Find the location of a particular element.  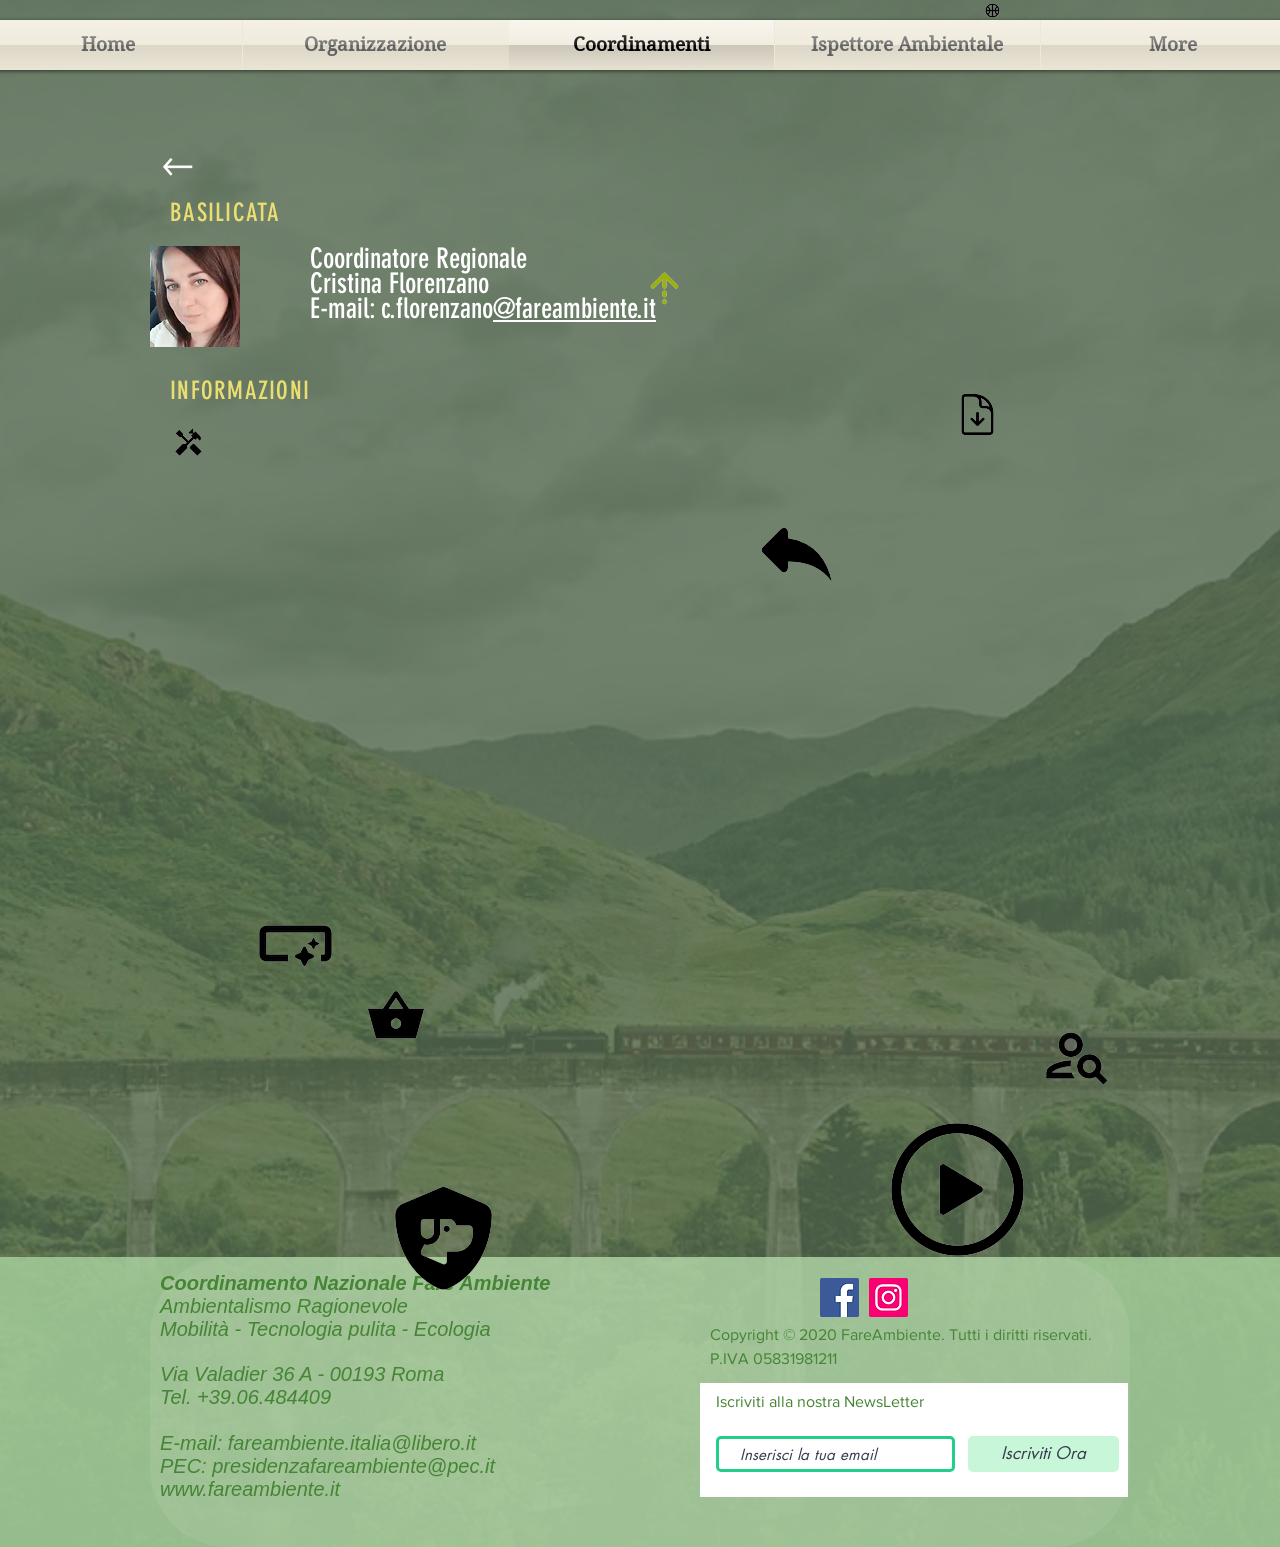

access tools and settings is located at coordinates (188, 442).